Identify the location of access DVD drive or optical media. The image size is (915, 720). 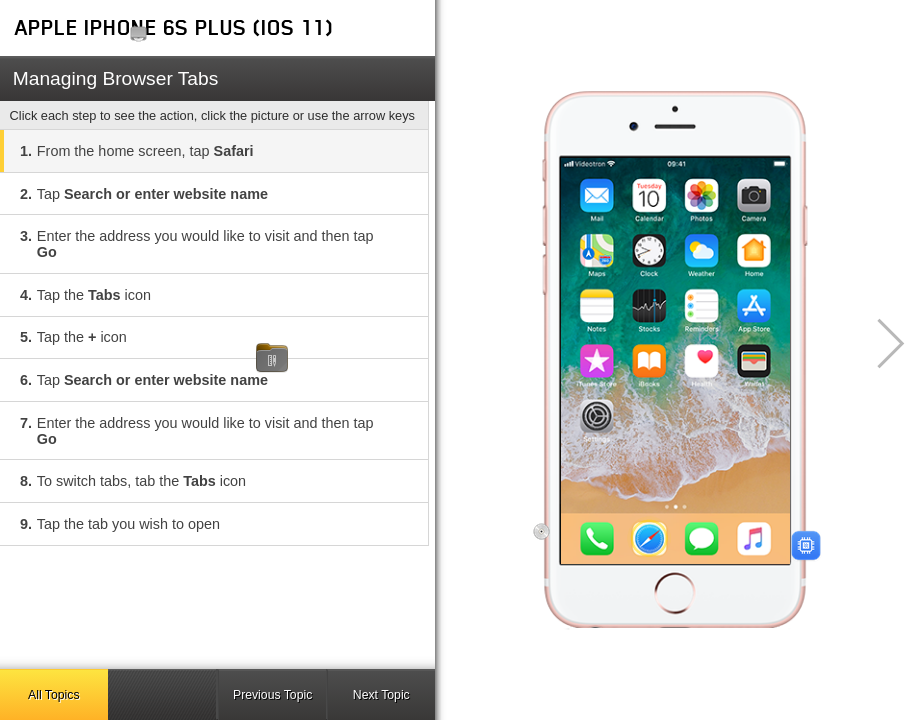
(541, 531).